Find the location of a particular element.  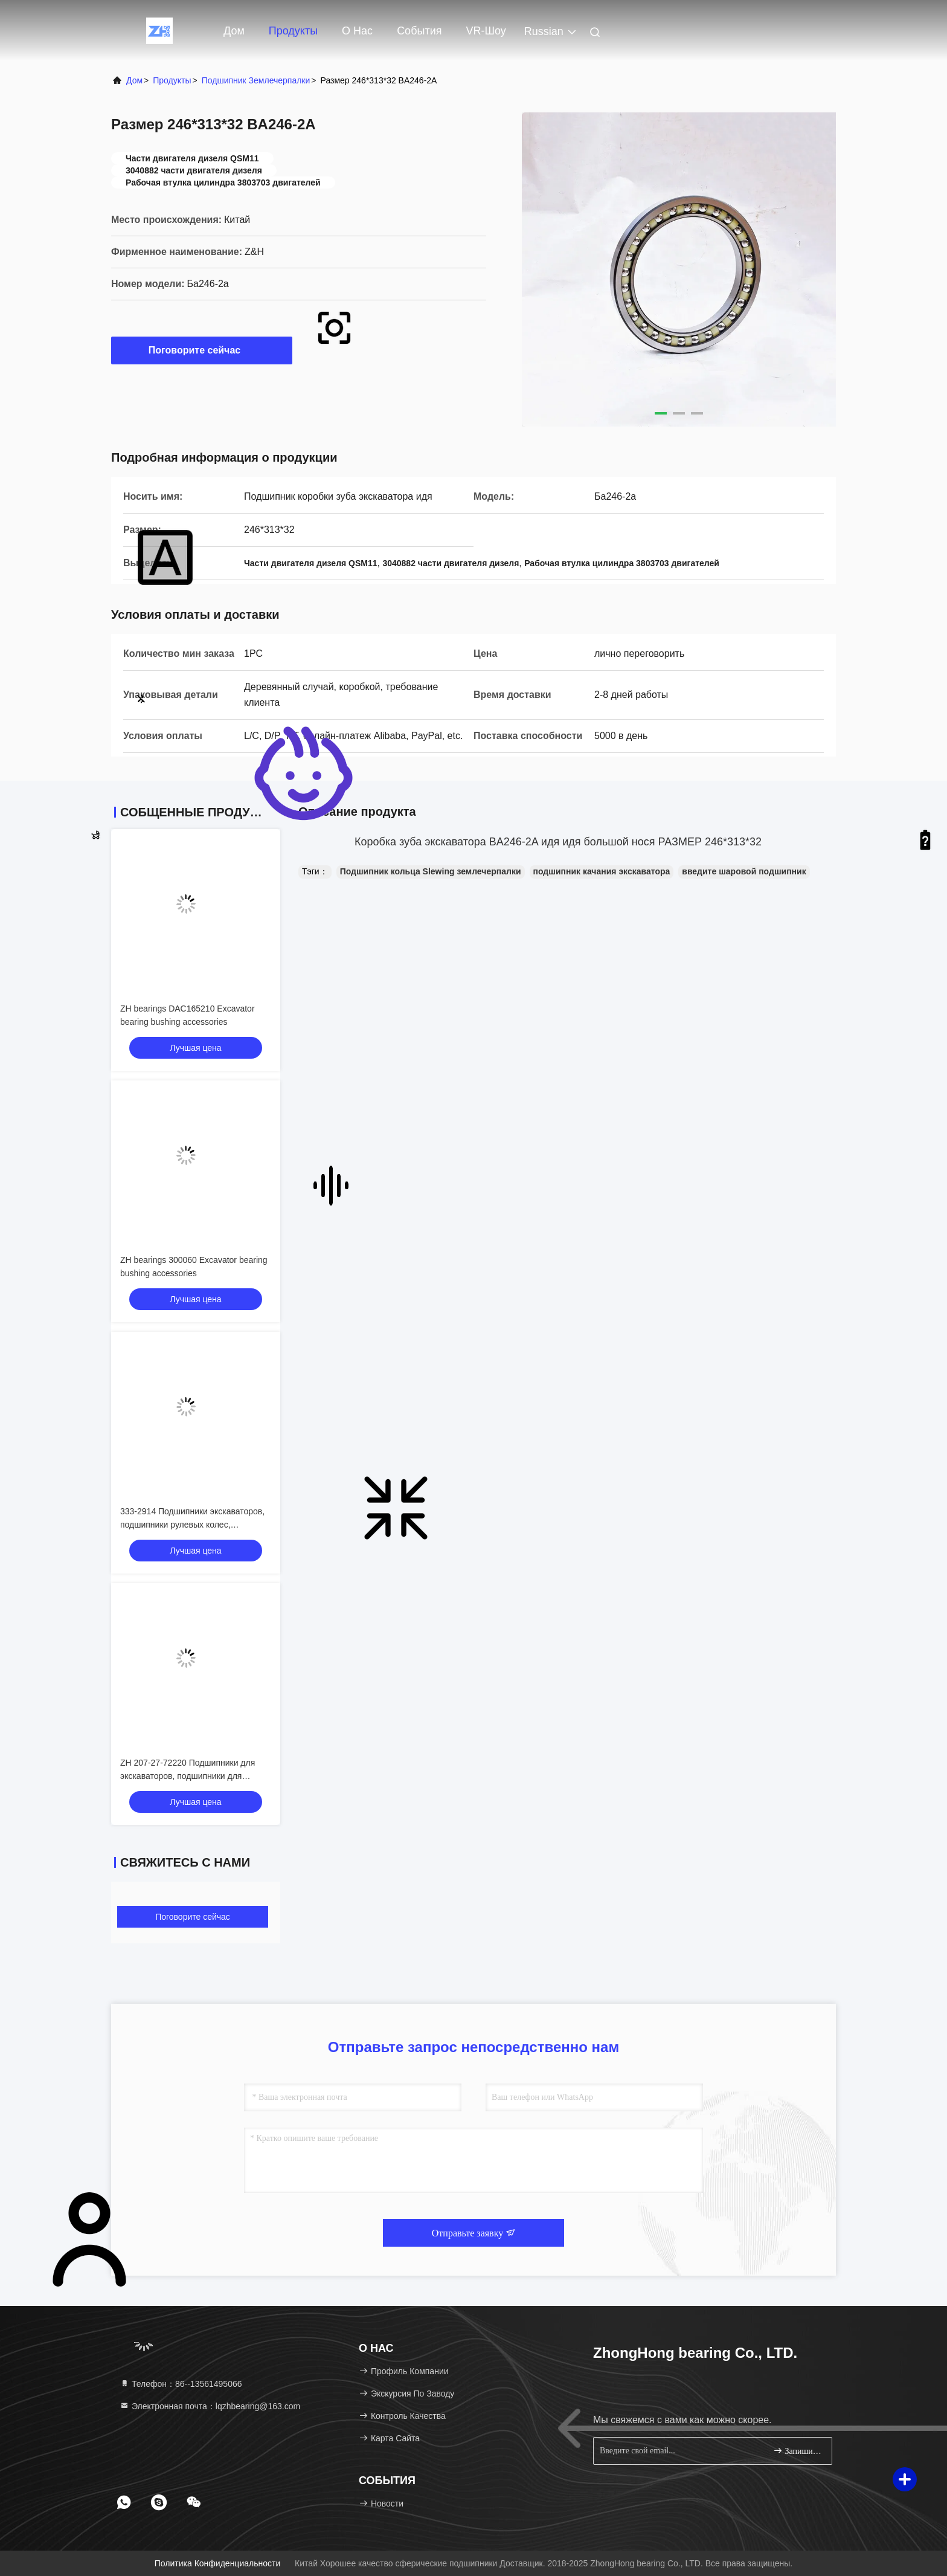

select boy avatar or profile icon is located at coordinates (303, 775).